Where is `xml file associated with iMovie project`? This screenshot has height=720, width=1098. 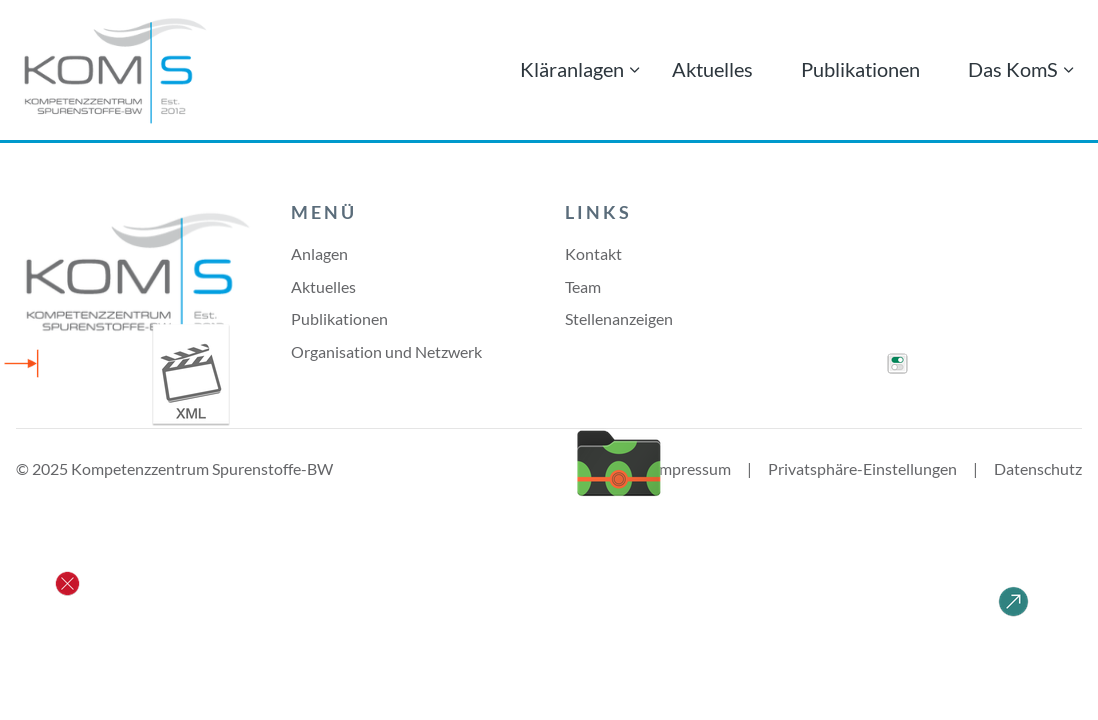
xml file associated with iMovie project is located at coordinates (191, 374).